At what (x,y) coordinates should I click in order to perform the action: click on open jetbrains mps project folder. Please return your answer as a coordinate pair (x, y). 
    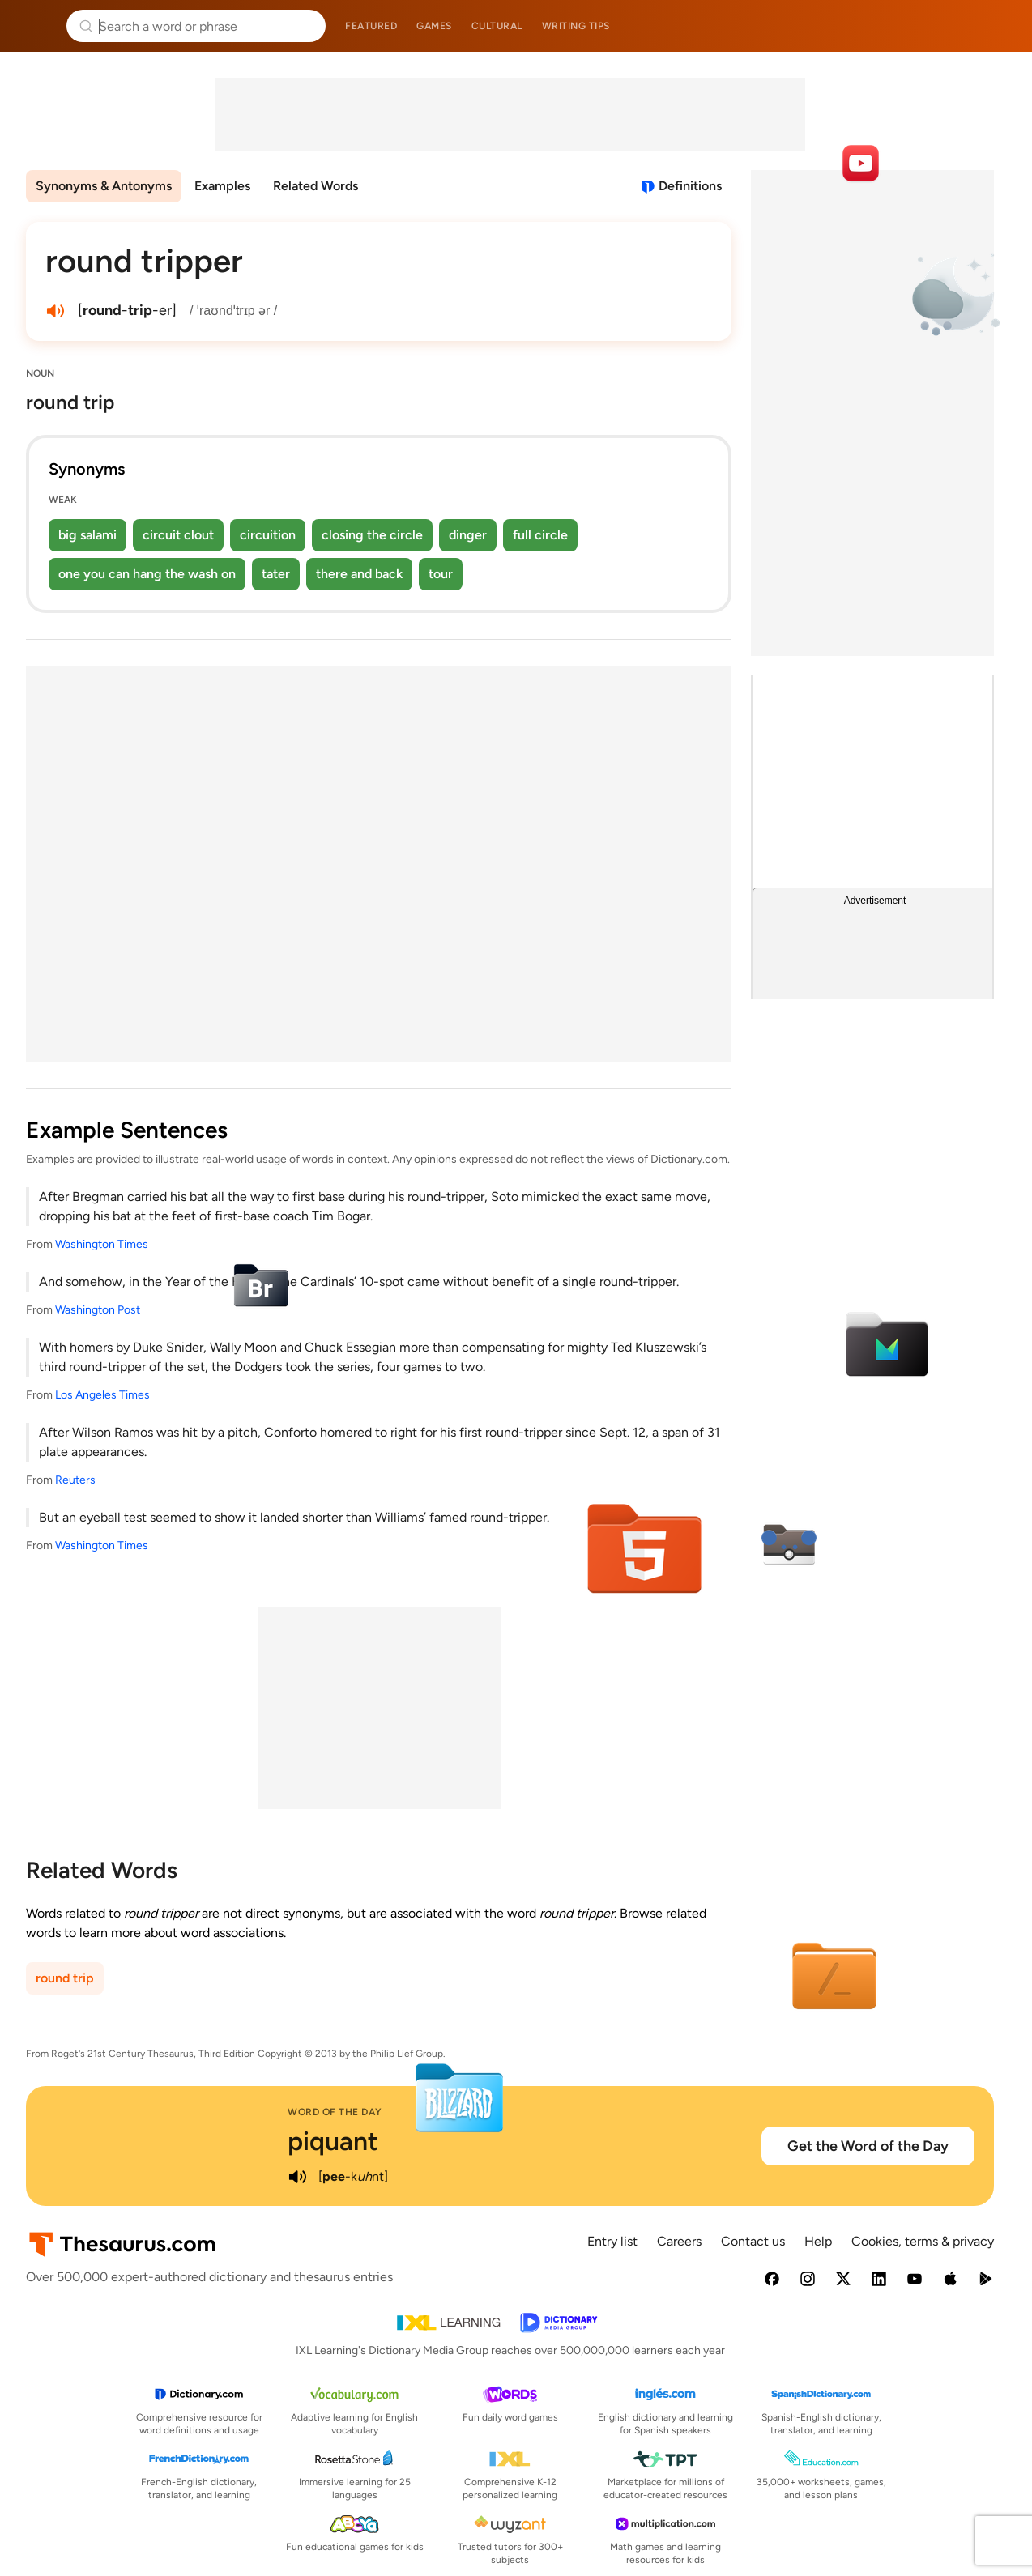
    Looking at the image, I should click on (886, 1346).